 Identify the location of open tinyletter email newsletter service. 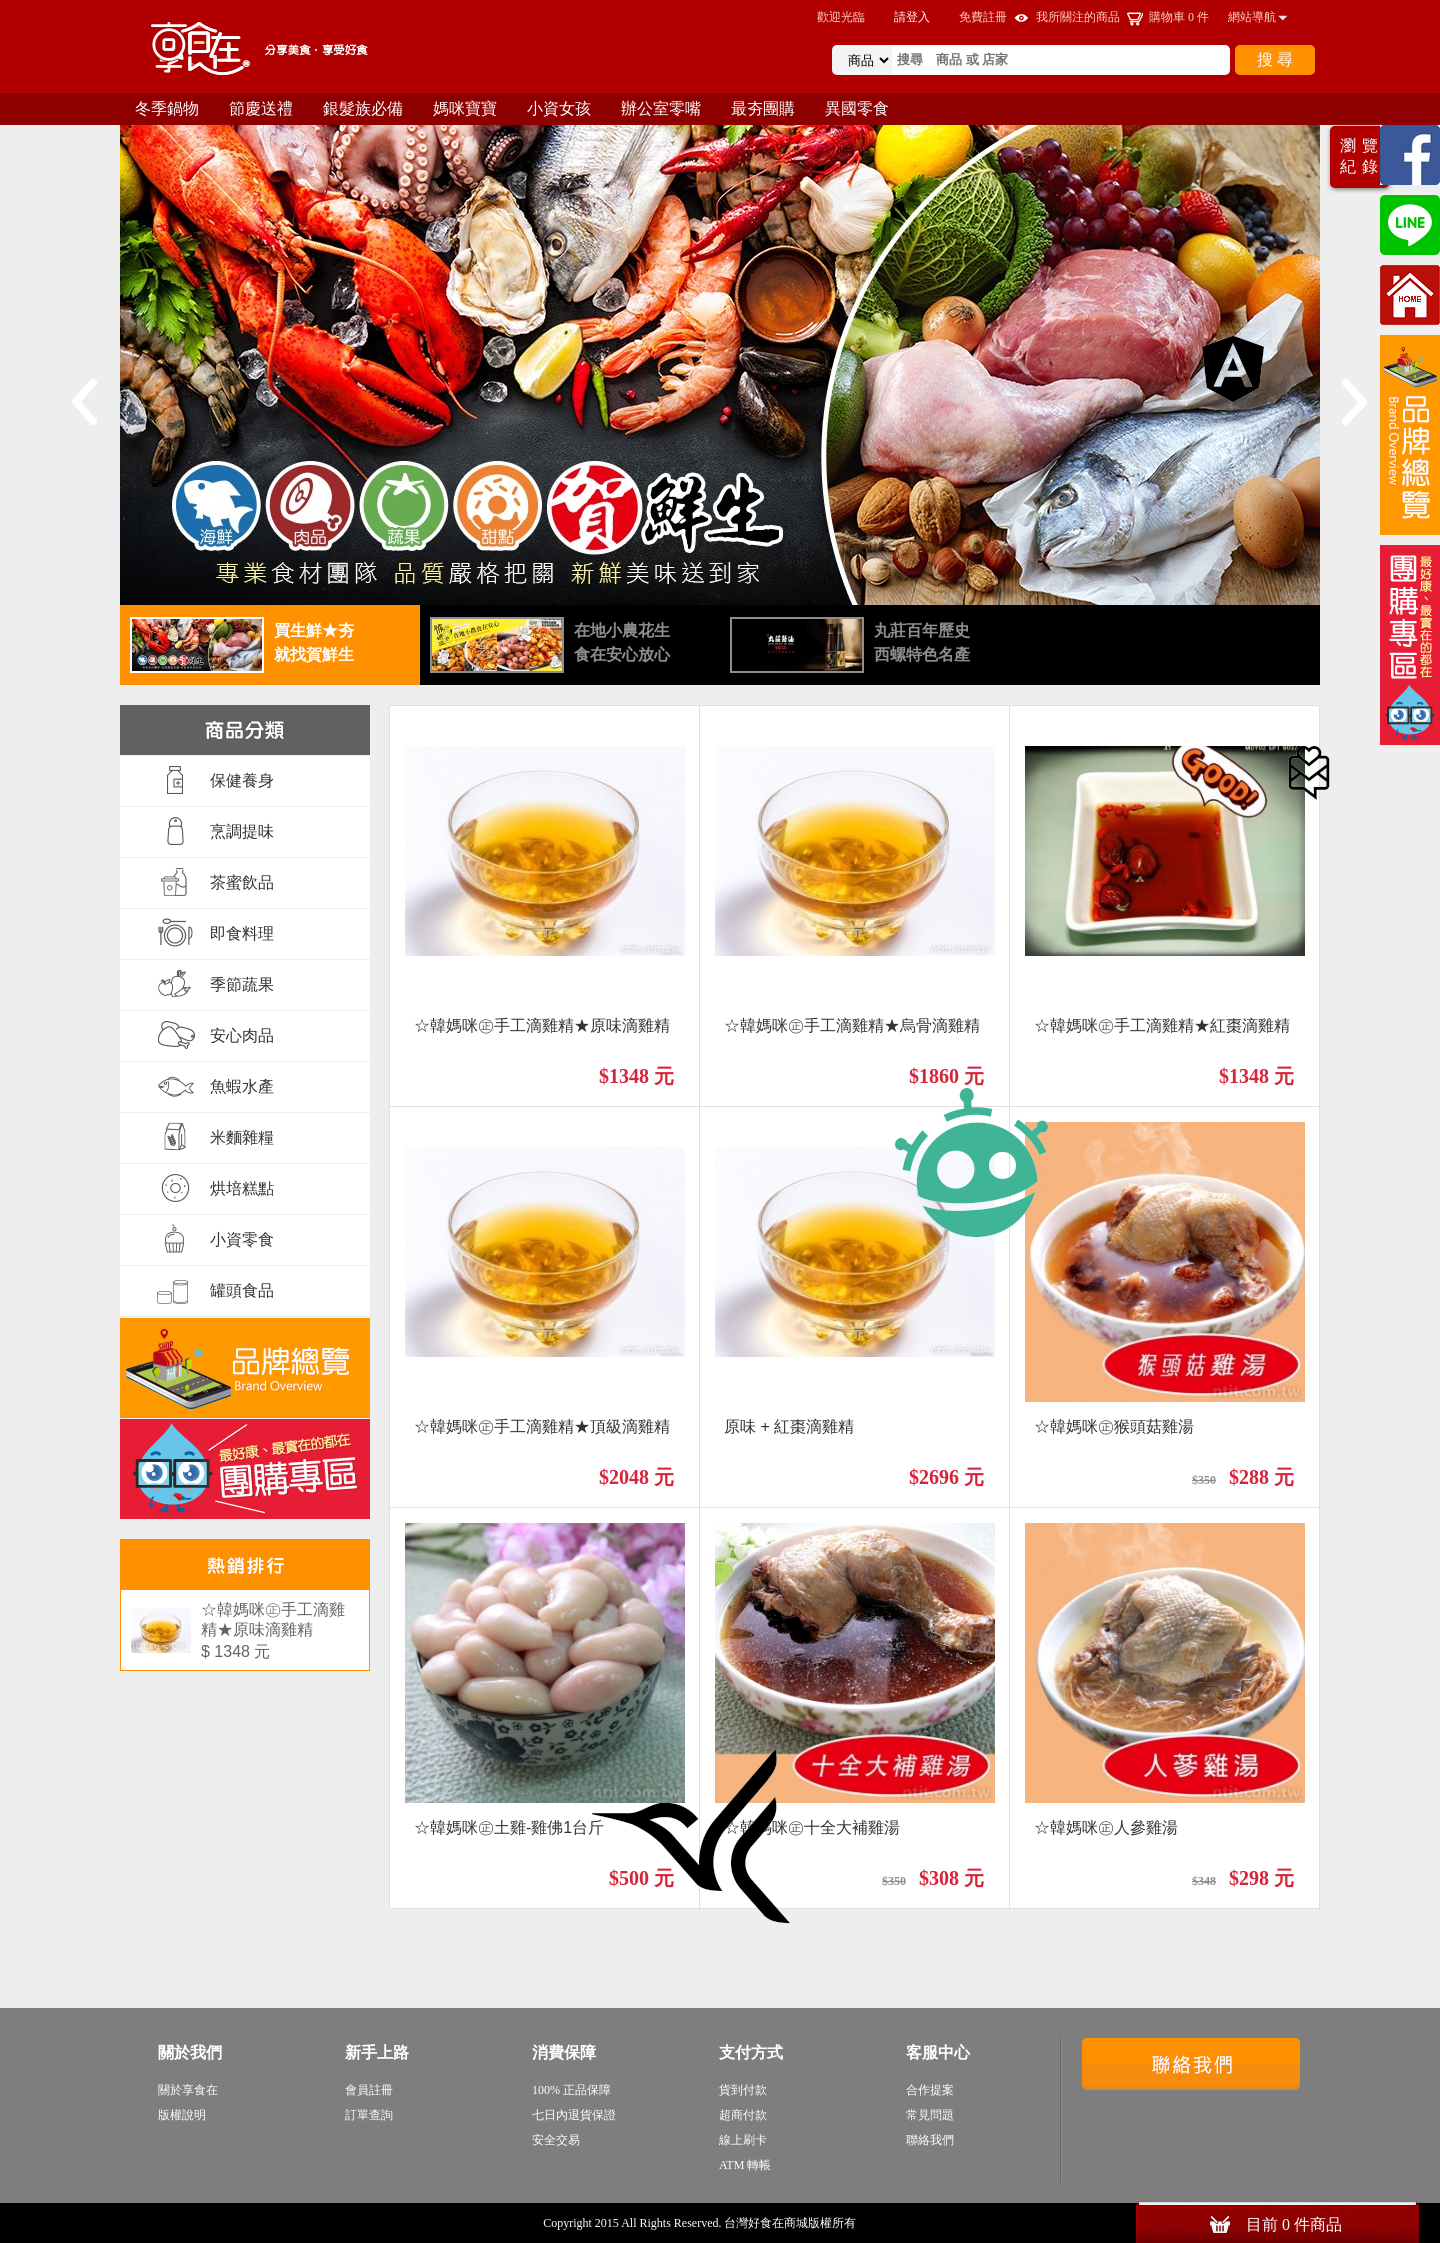
(1309, 773).